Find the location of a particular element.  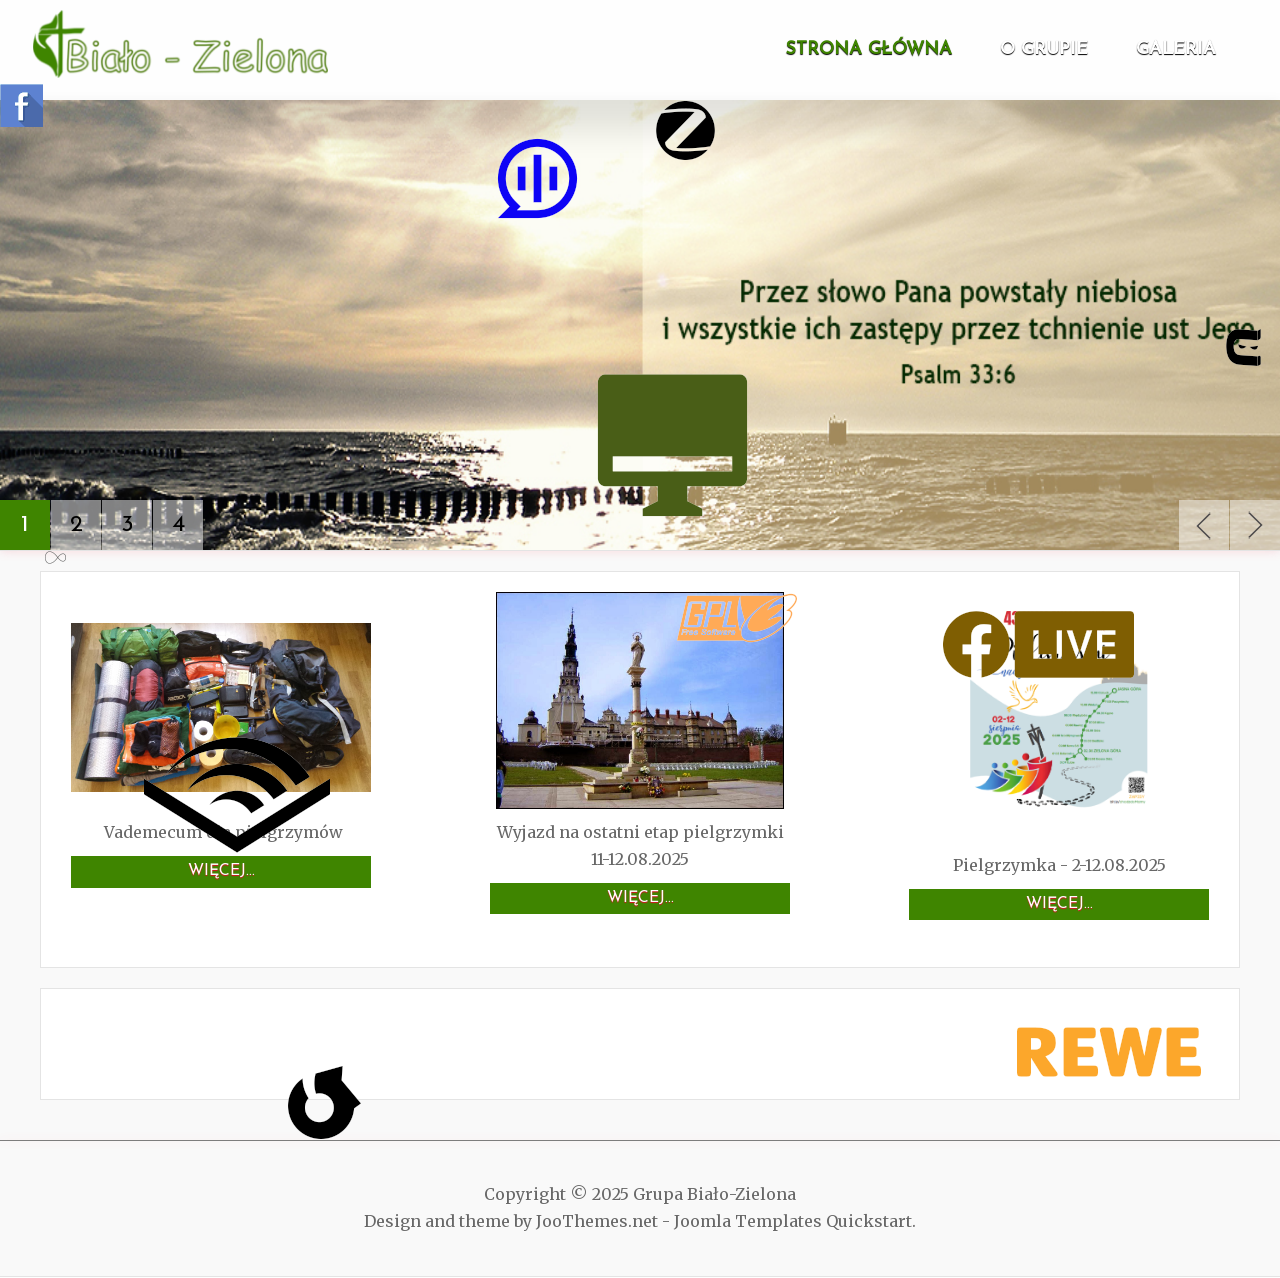

start a voice message or audio chat is located at coordinates (537, 178).